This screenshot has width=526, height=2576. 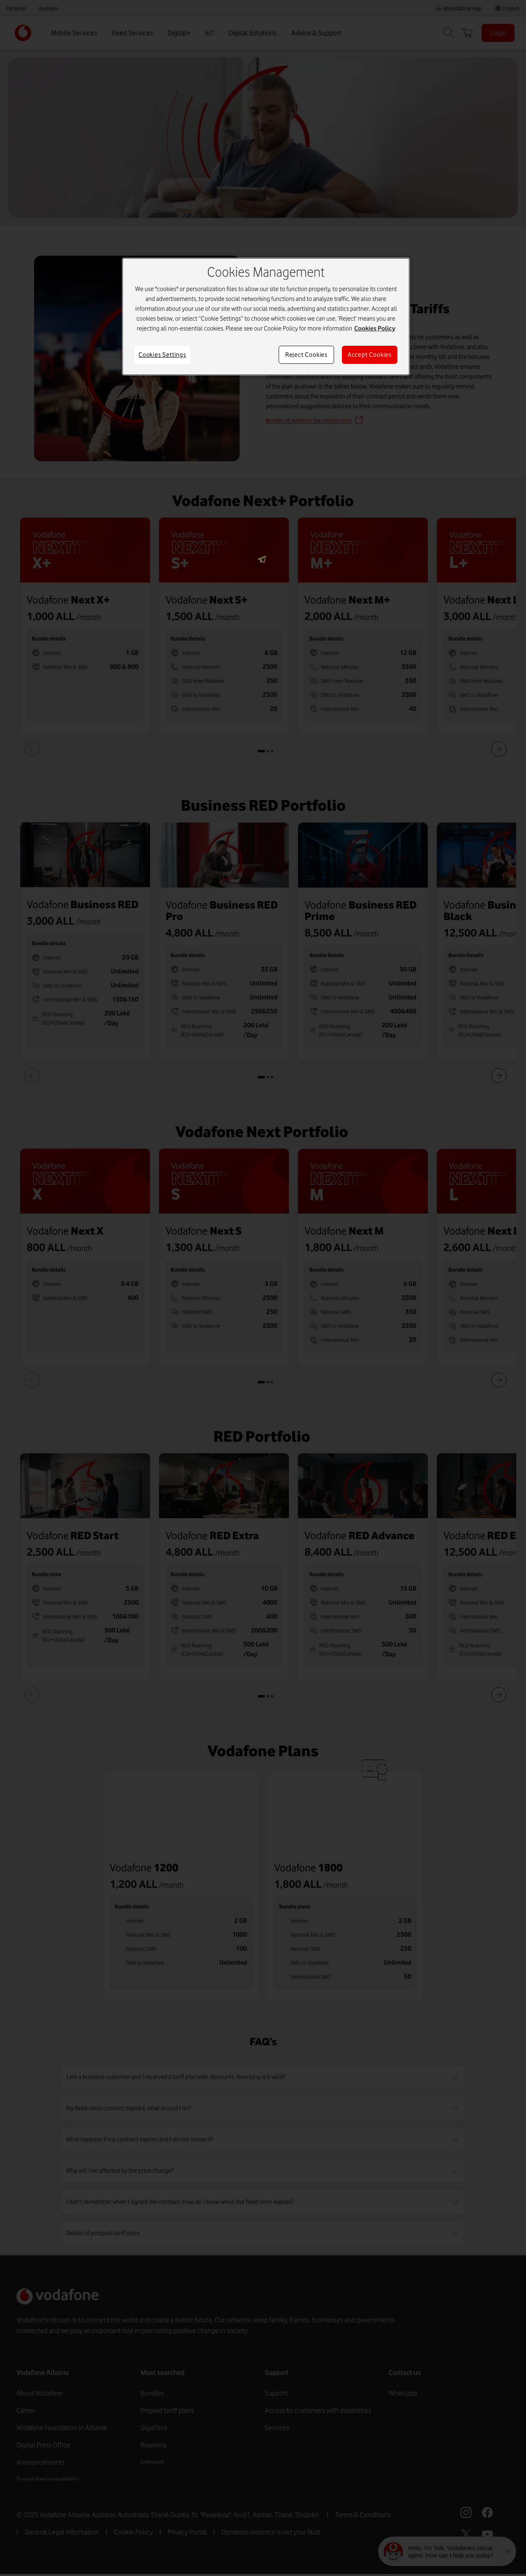 What do you see at coordinates (374, 1769) in the screenshot?
I see `view certificate or credential details` at bounding box center [374, 1769].